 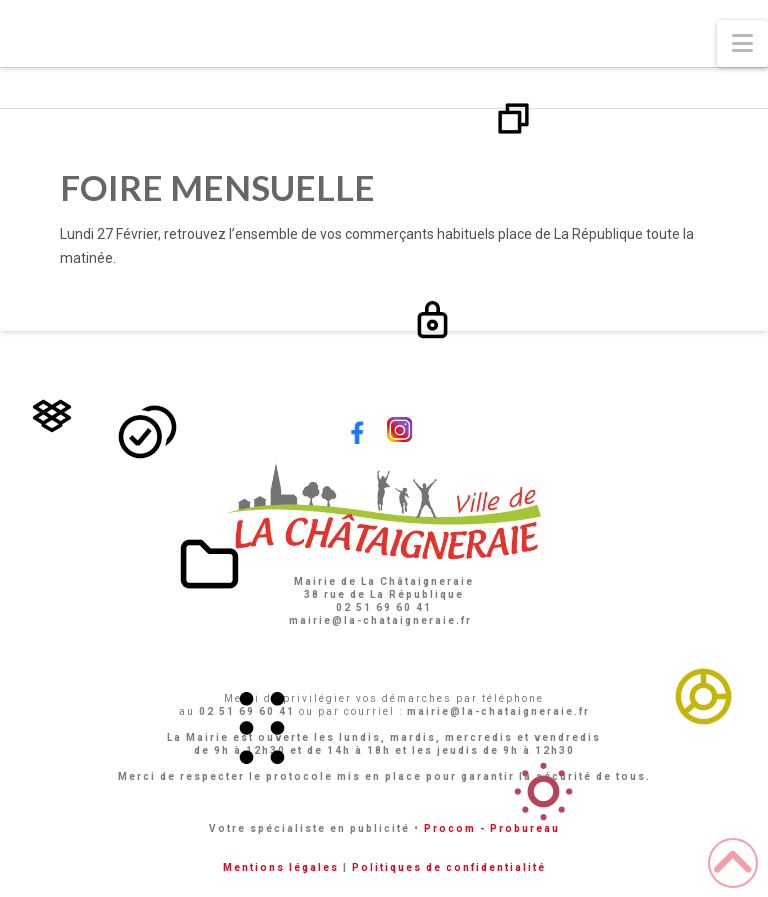 What do you see at coordinates (543, 791) in the screenshot?
I see `reduce screen brightness` at bounding box center [543, 791].